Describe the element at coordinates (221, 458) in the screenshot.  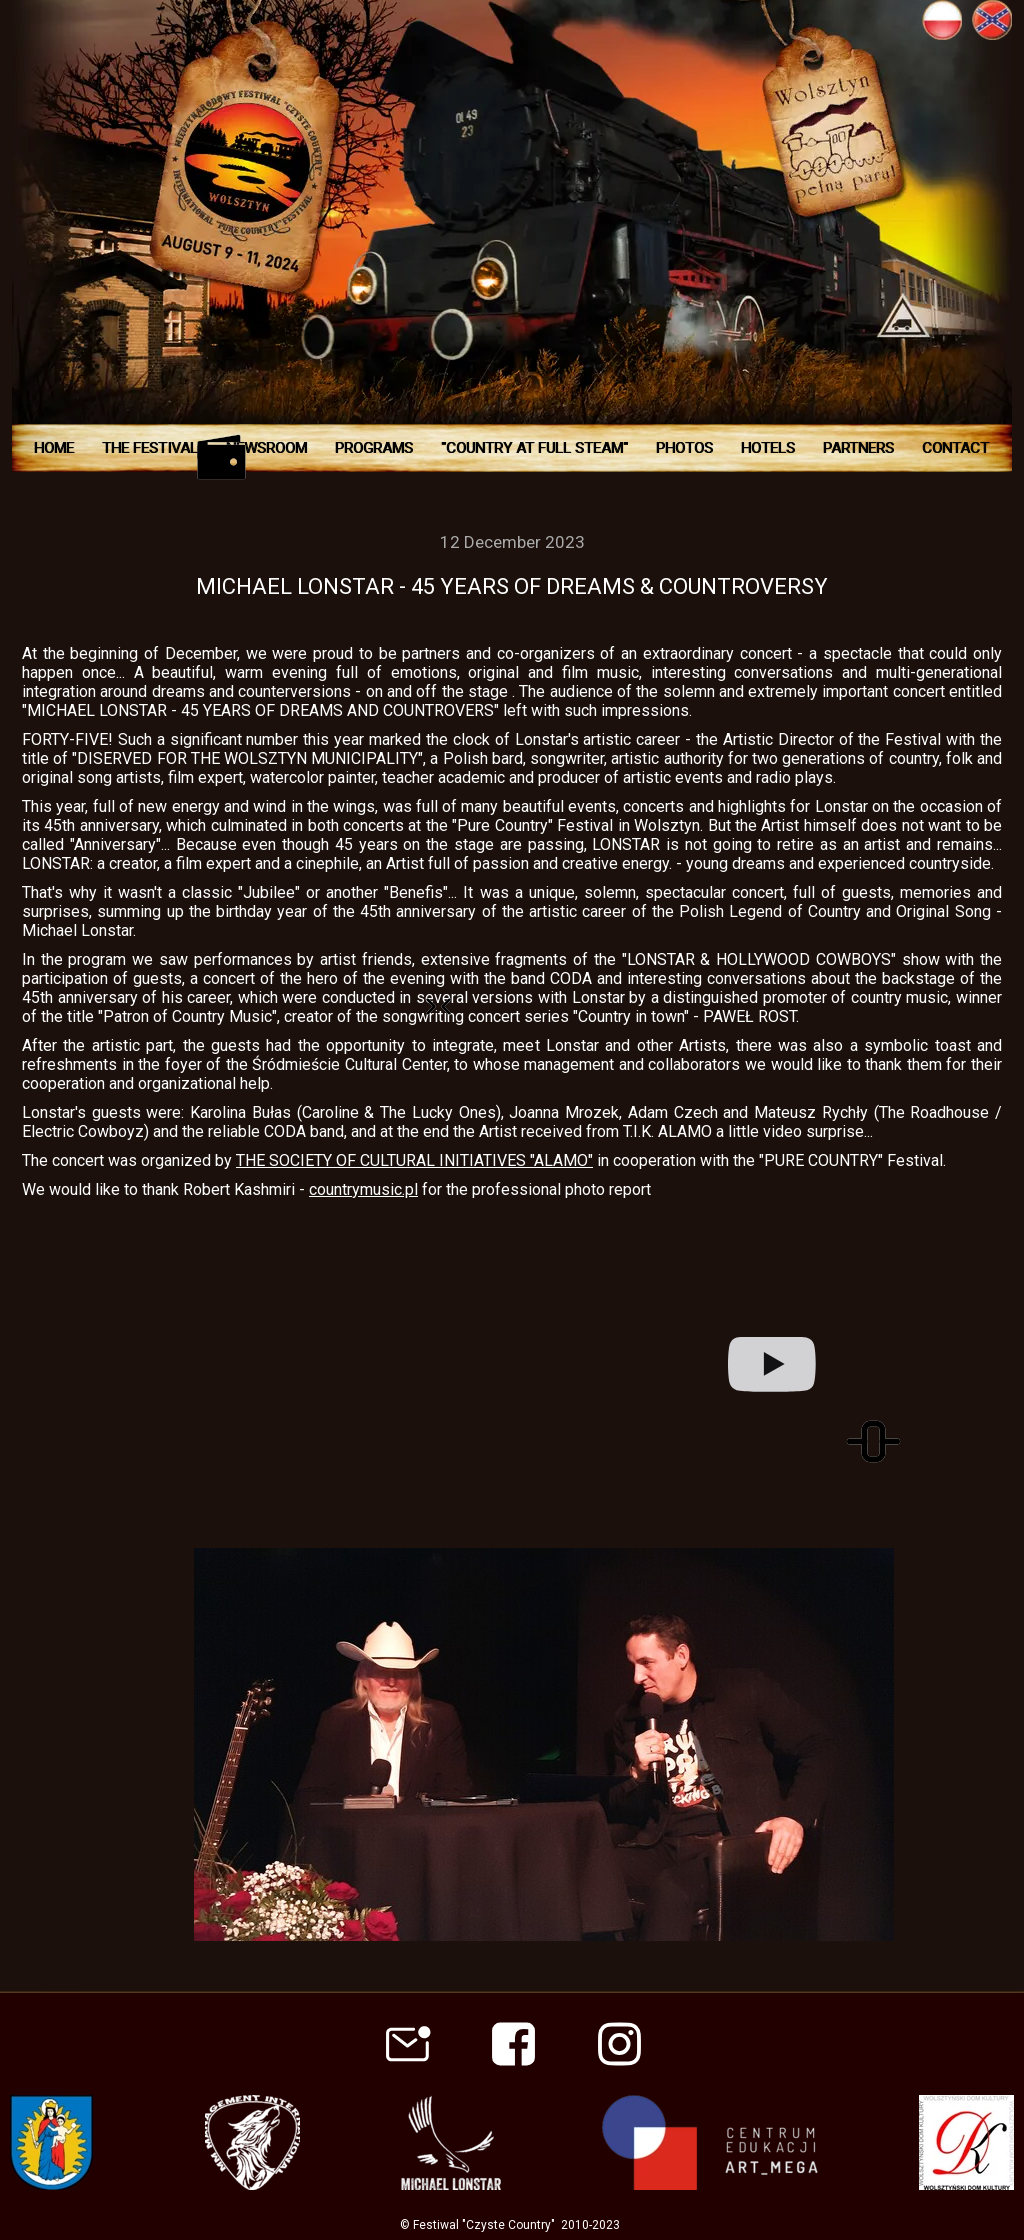
I see `access your wallet or payment methods` at that location.